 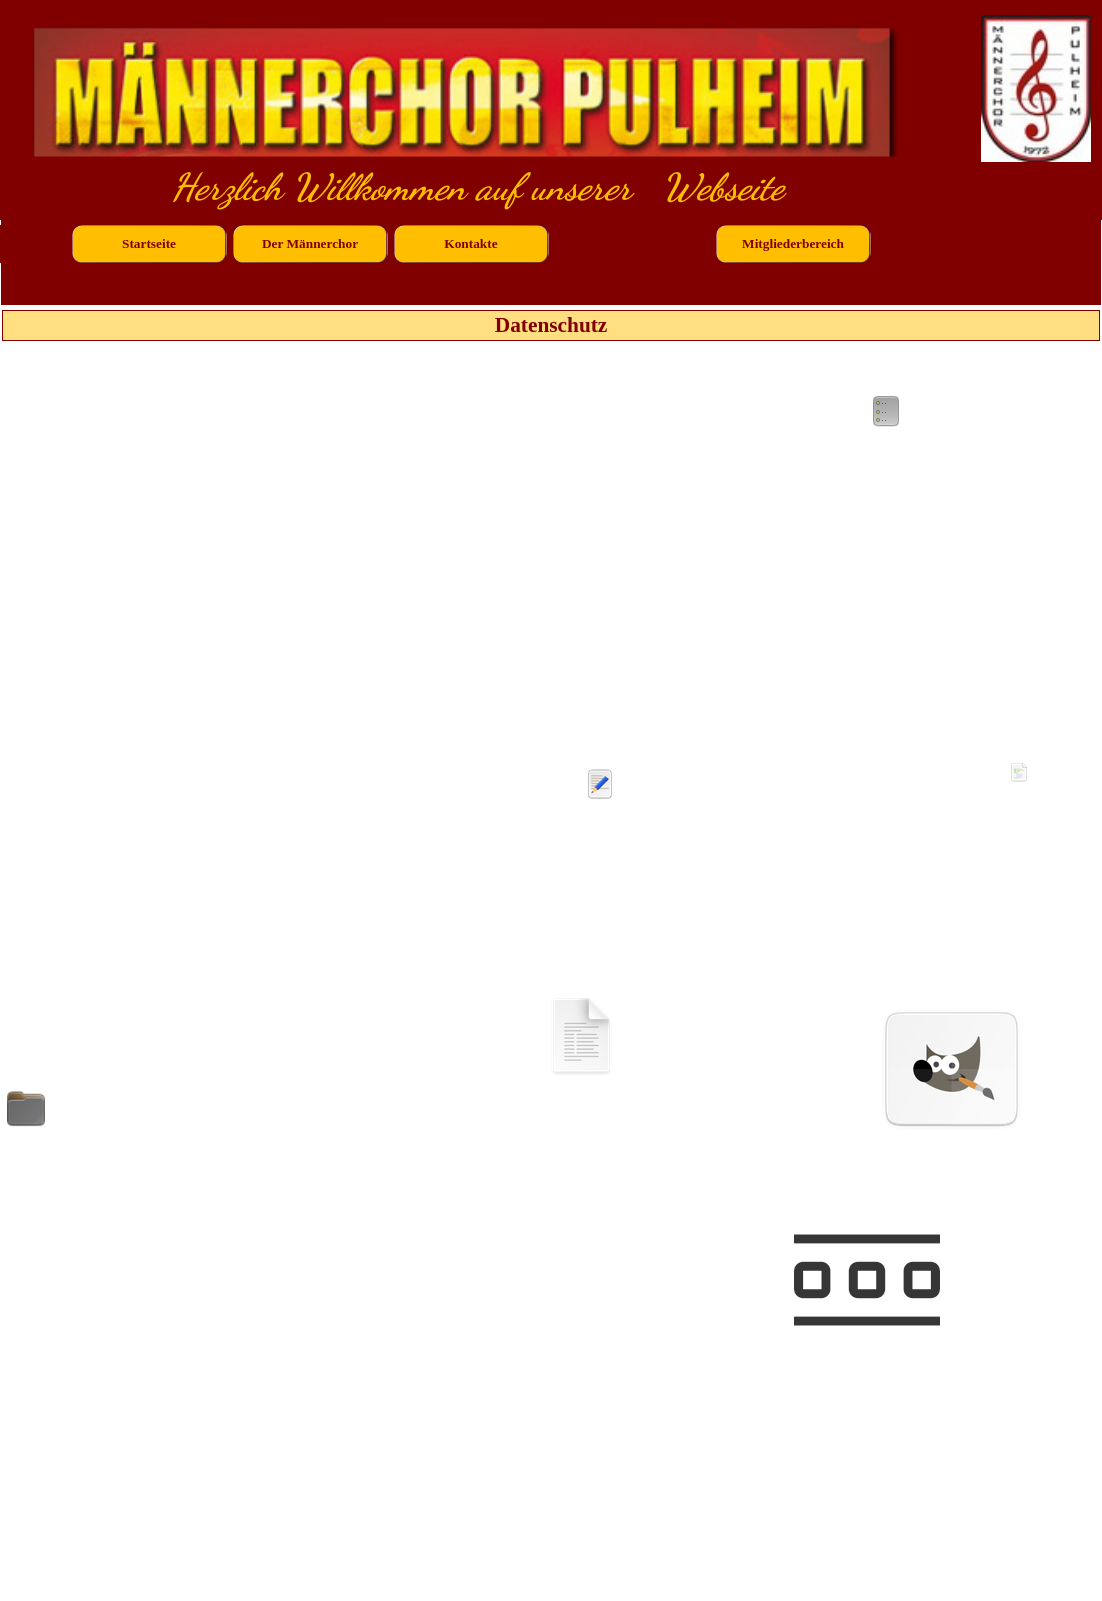 What do you see at coordinates (867, 1280) in the screenshot?
I see `access toolbar preferences` at bounding box center [867, 1280].